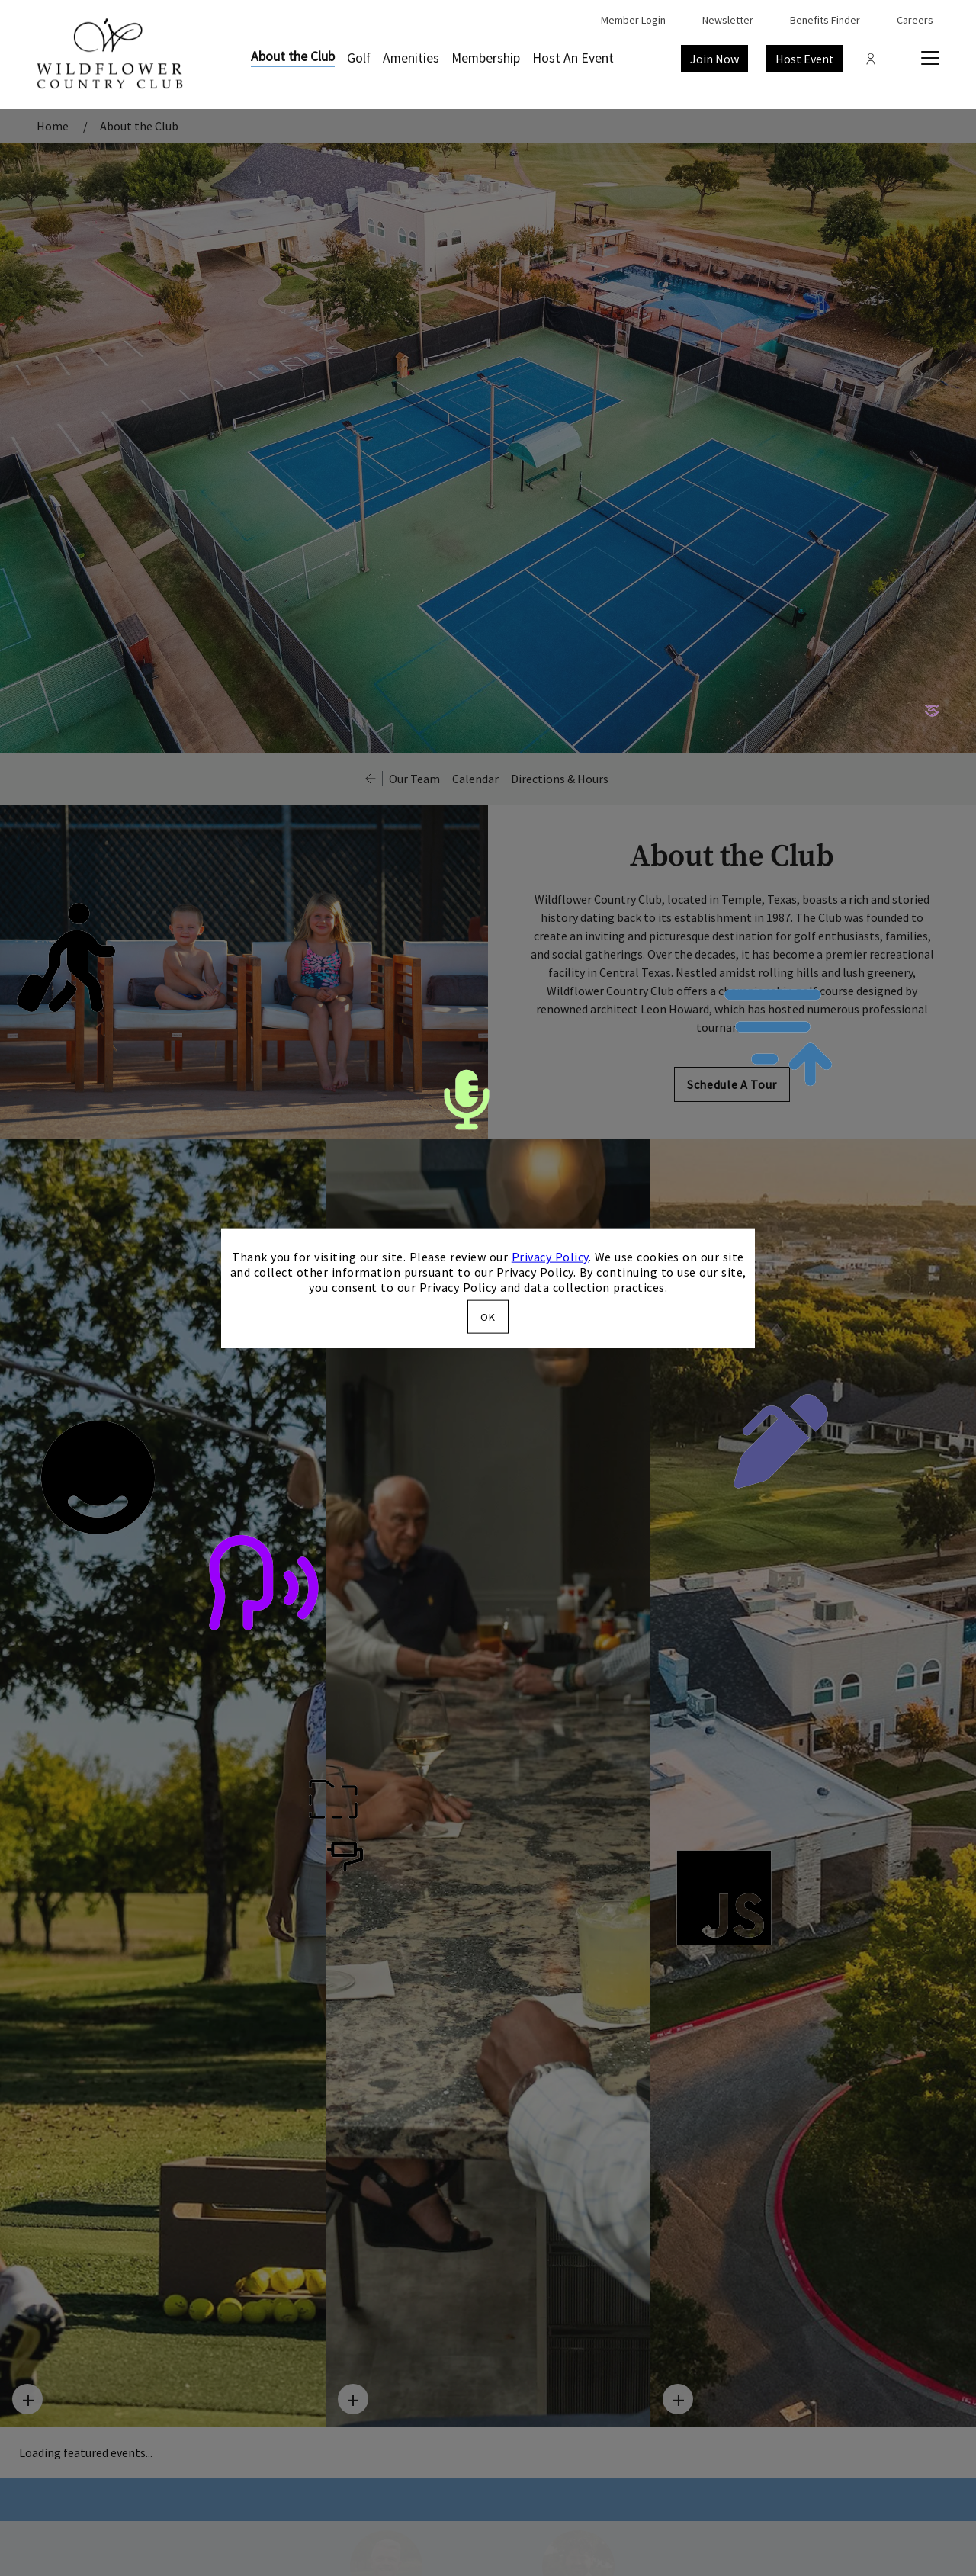 This screenshot has width=976, height=2576. I want to click on edit or modify content, so click(781, 1441).